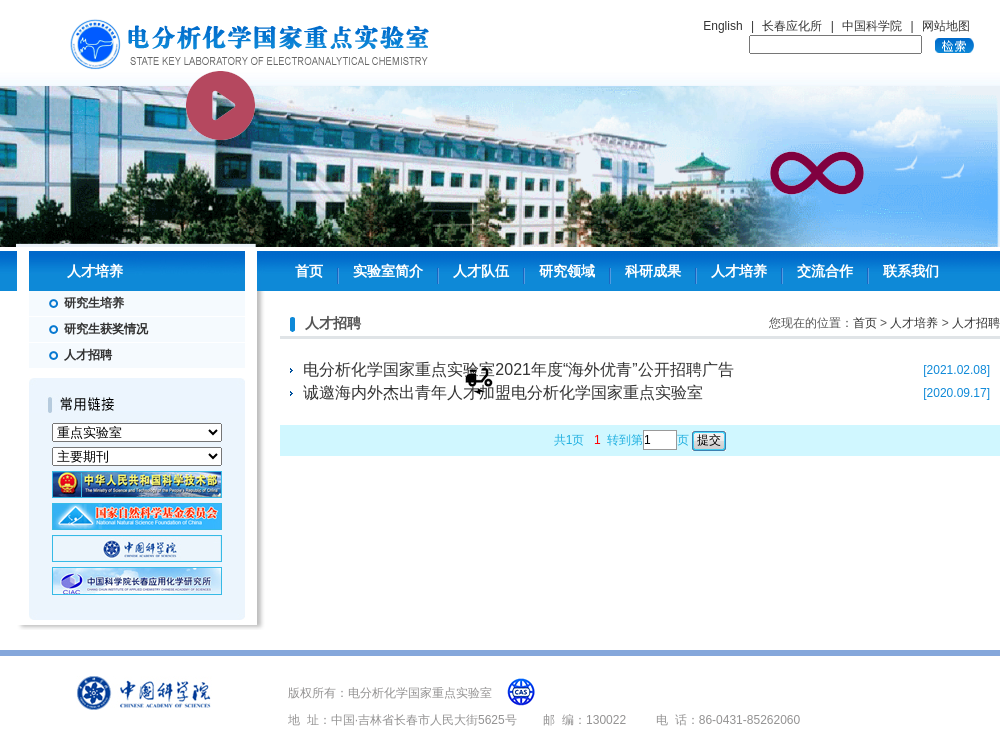 The width and height of the screenshot is (1000, 750). Describe the element at coordinates (817, 173) in the screenshot. I see `indicates unlimited or infinite content` at that location.